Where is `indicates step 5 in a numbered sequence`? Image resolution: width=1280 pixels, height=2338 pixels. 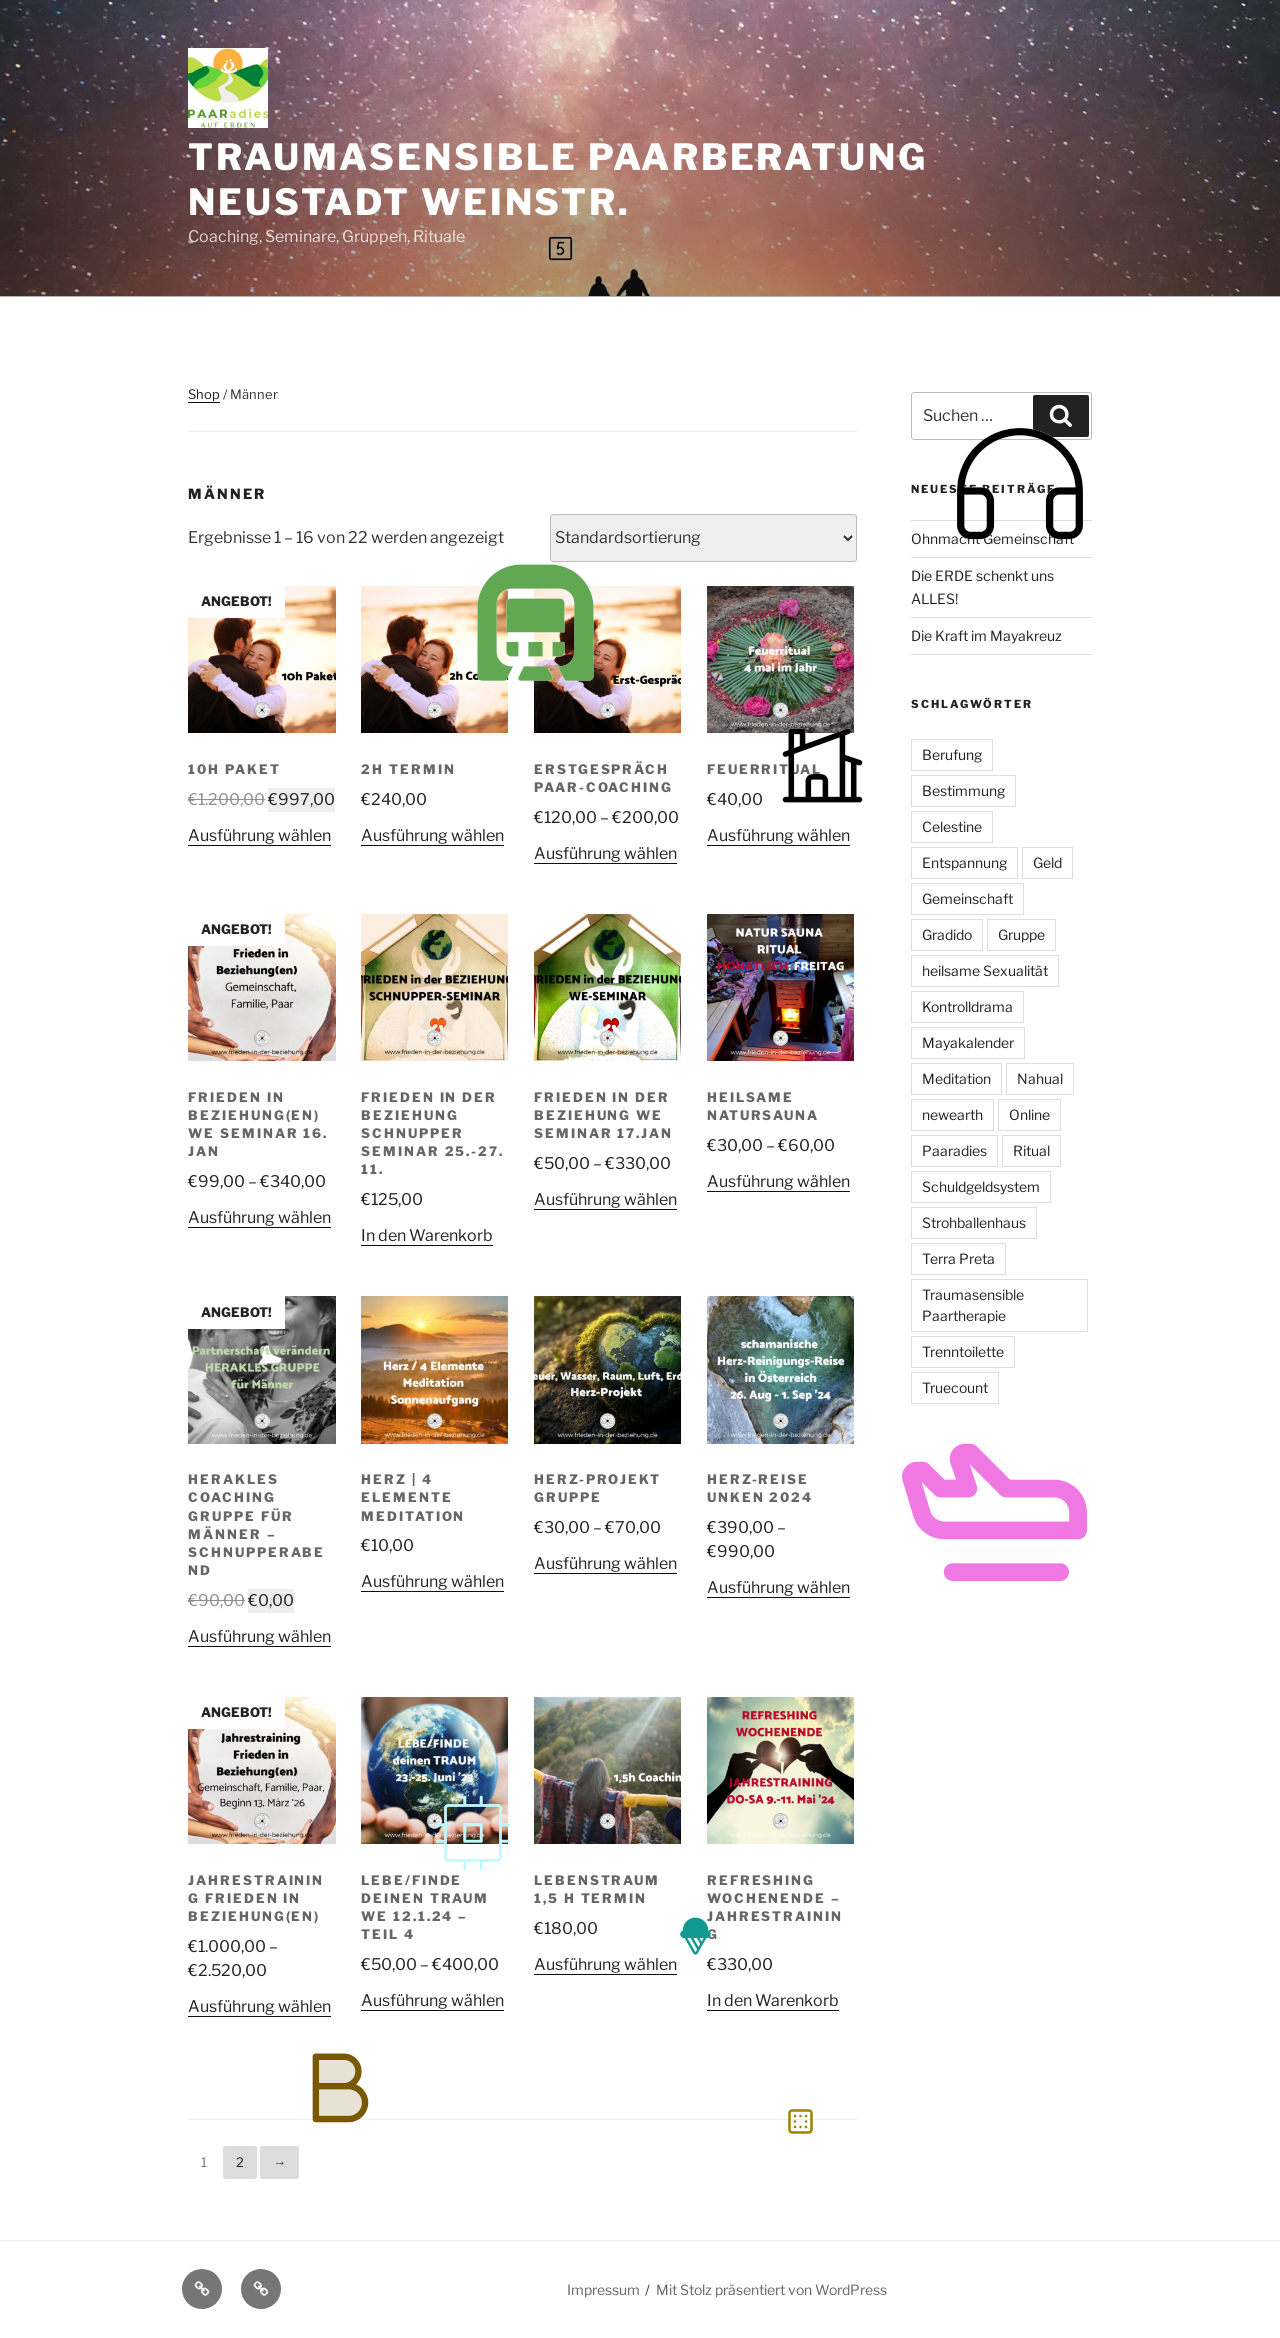
indicates step 5 in a numbered sequence is located at coordinates (560, 248).